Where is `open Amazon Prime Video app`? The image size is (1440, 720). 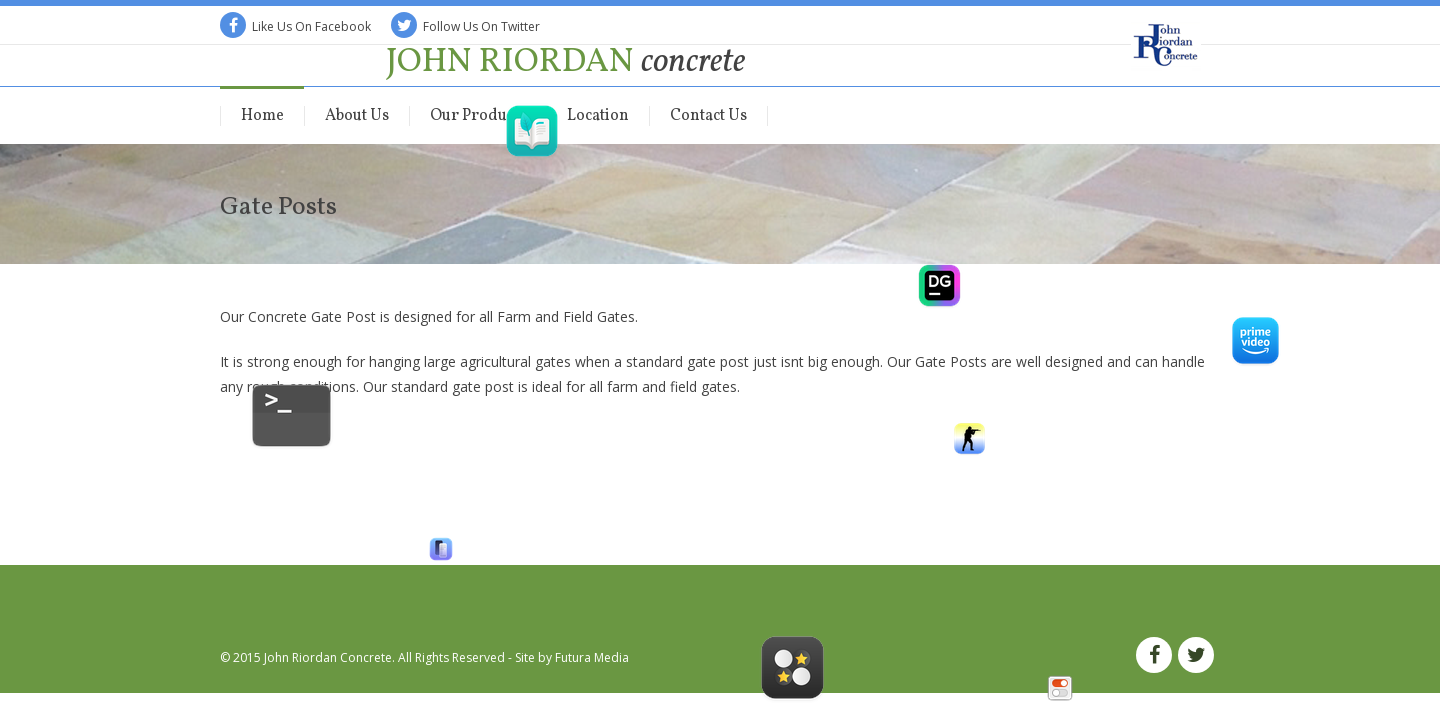 open Amazon Prime Video app is located at coordinates (1255, 340).